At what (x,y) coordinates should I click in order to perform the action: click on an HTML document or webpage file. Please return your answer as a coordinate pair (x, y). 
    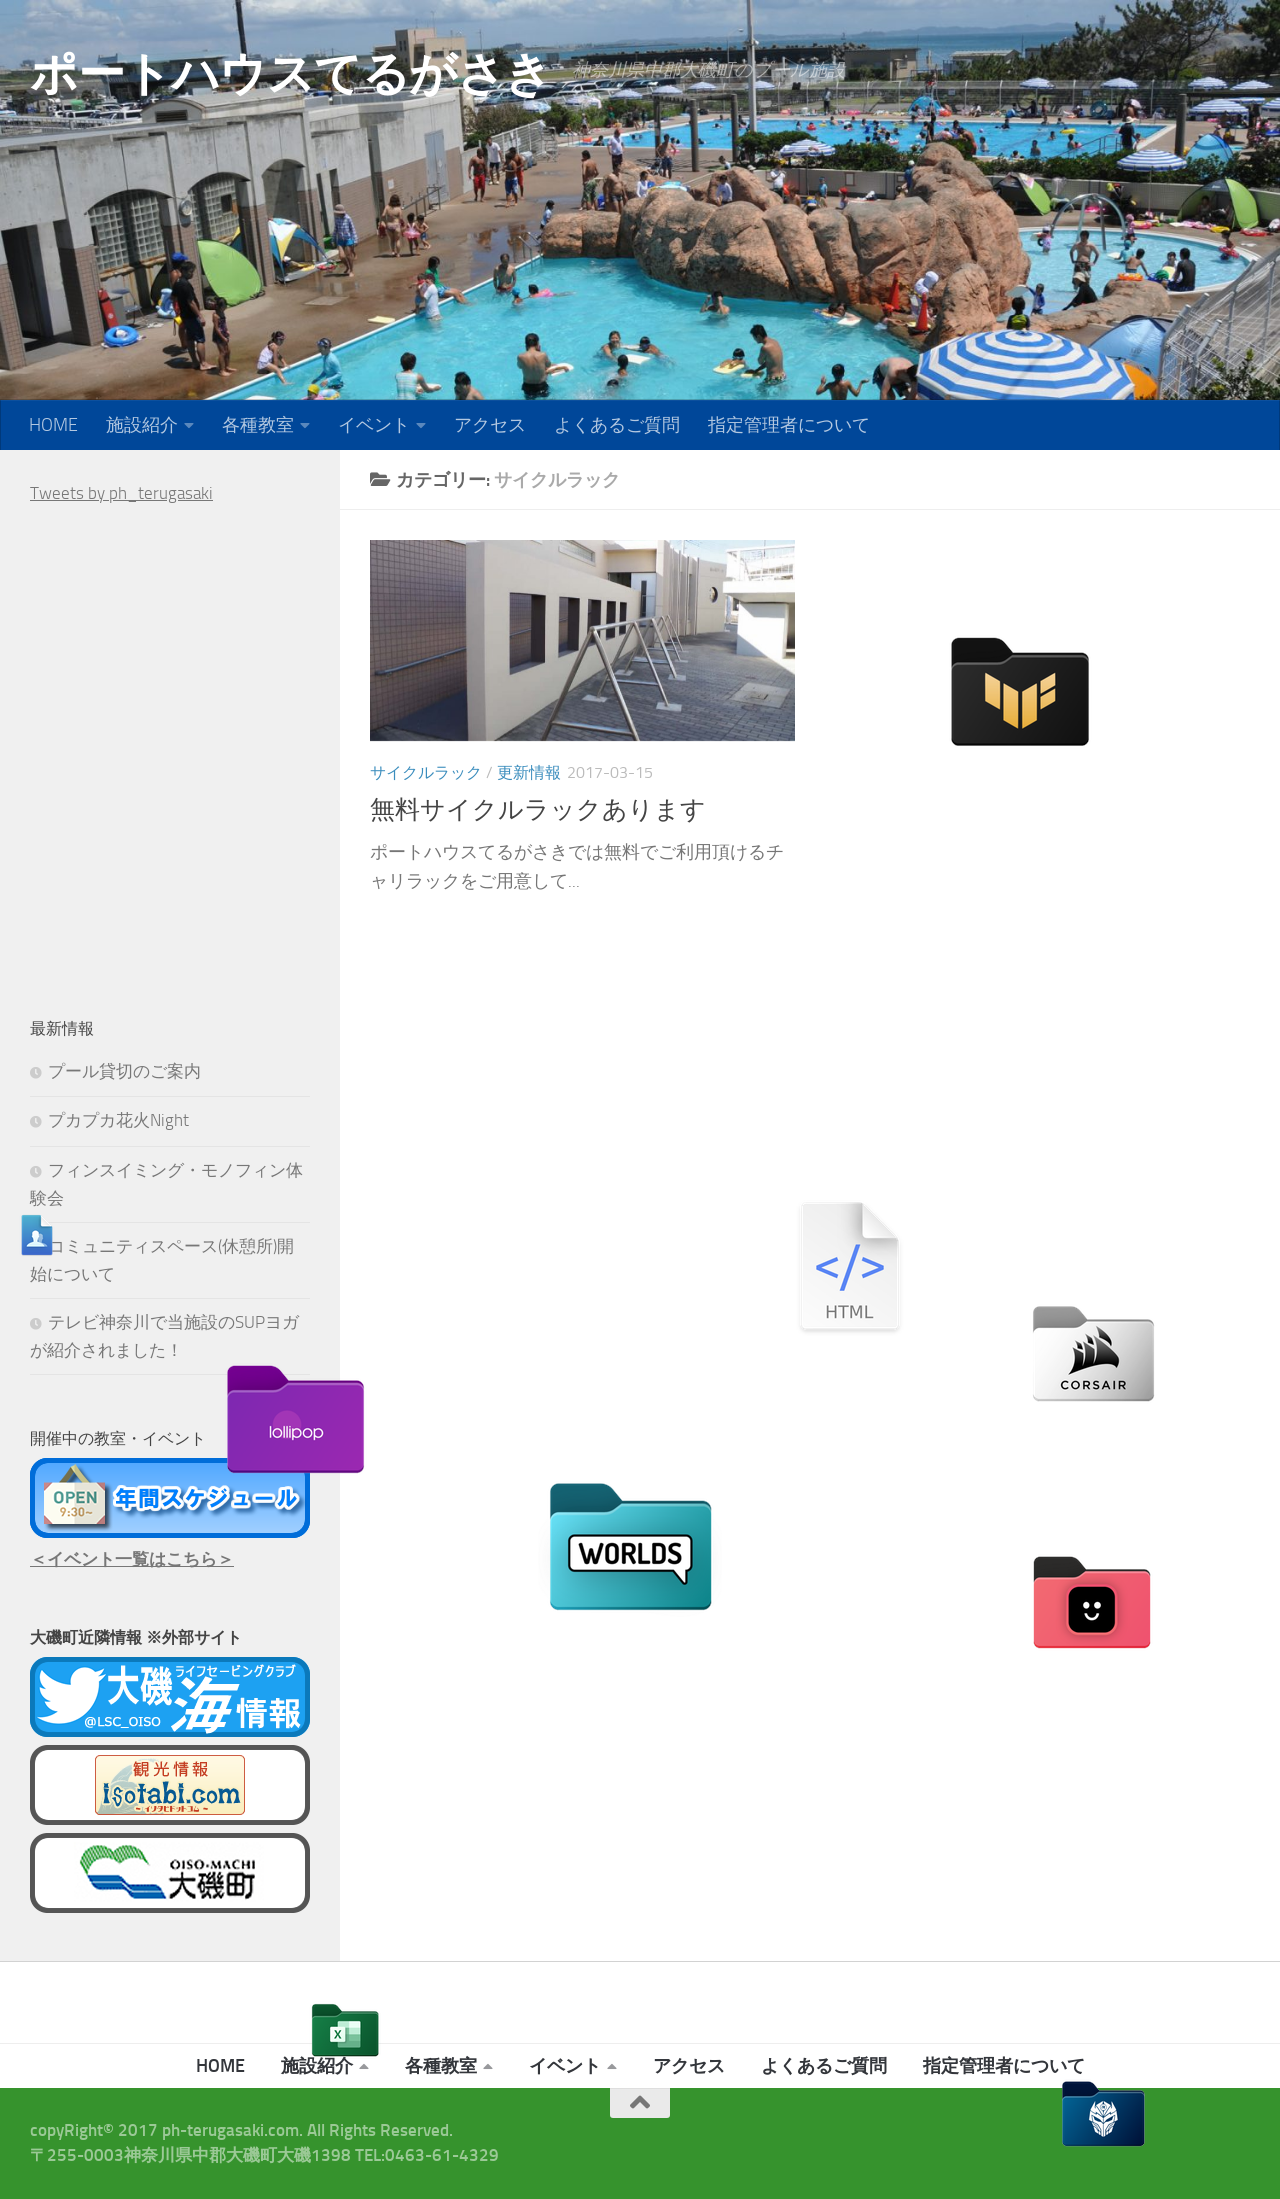
    Looking at the image, I should click on (850, 1268).